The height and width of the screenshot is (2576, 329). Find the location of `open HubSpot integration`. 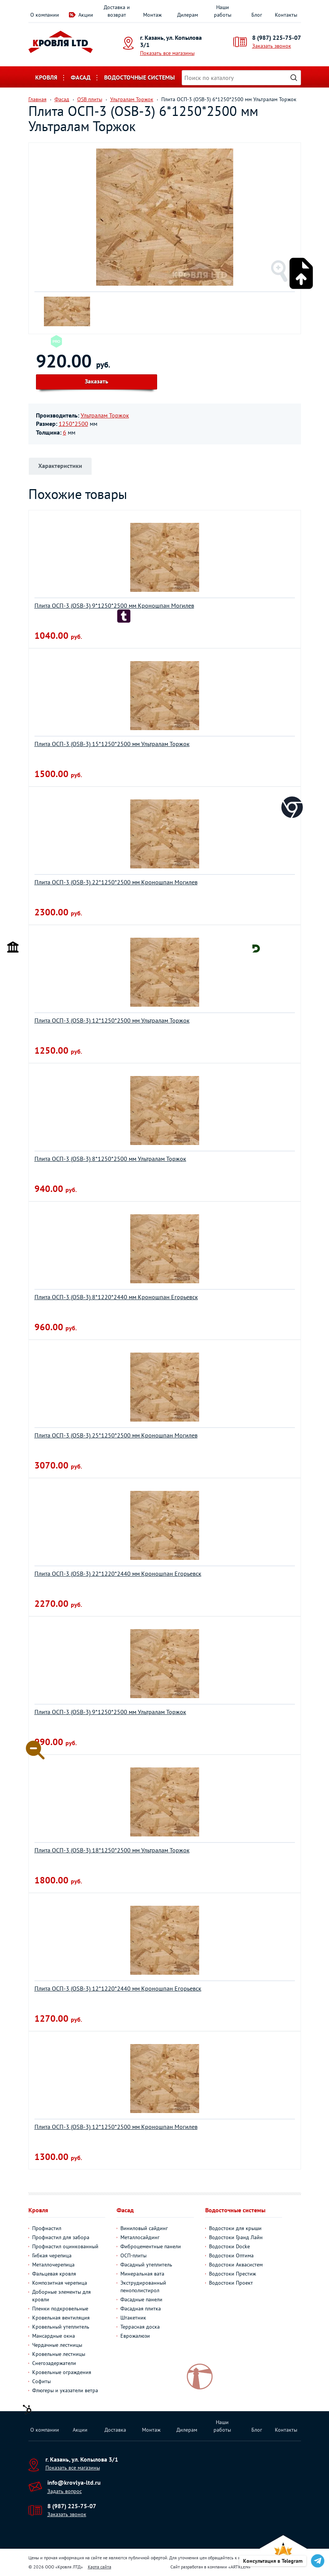

open HubSpot integration is located at coordinates (27, 2409).